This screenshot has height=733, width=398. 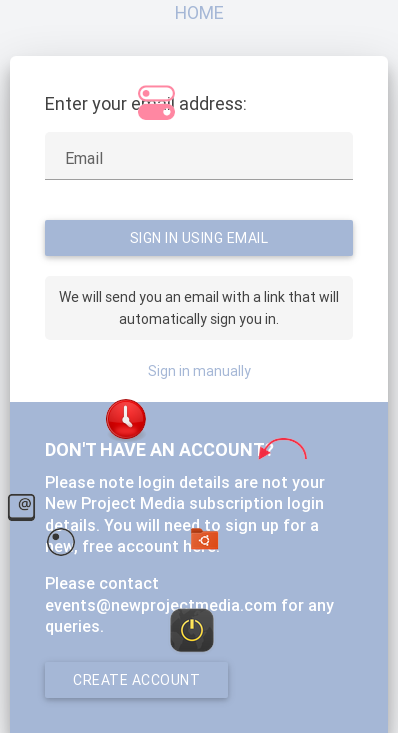 What do you see at coordinates (126, 420) in the screenshot?
I see `indicates an urgent or time-sensitive notification` at bounding box center [126, 420].